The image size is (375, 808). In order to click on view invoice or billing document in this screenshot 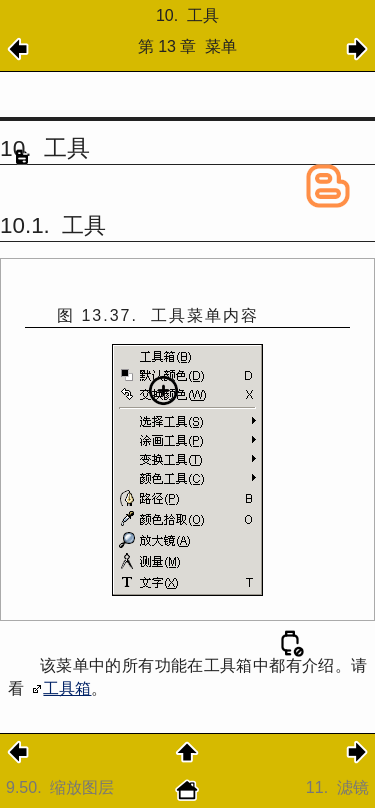, I will do `click(22, 157)`.